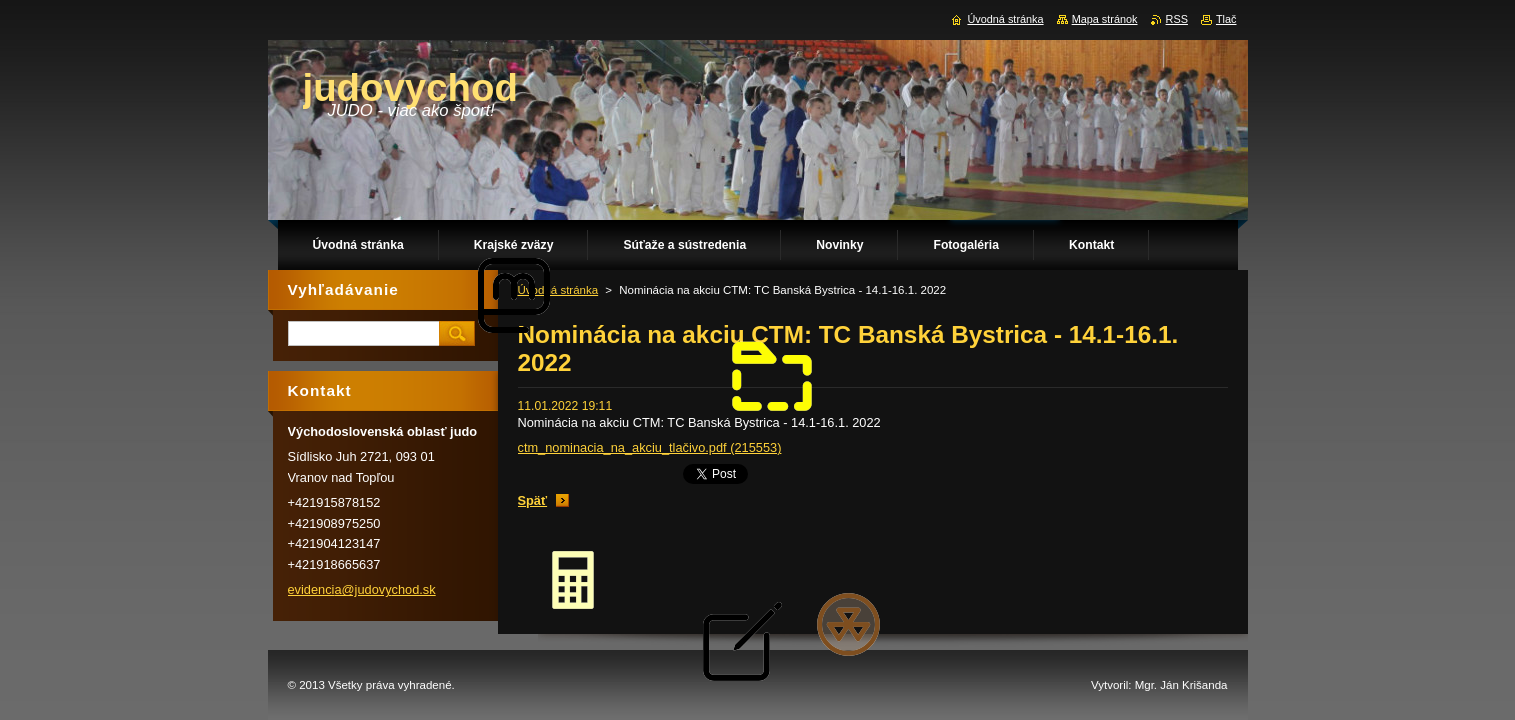 The width and height of the screenshot is (1515, 720). What do you see at coordinates (573, 580) in the screenshot?
I see `open the calculator app` at bounding box center [573, 580].